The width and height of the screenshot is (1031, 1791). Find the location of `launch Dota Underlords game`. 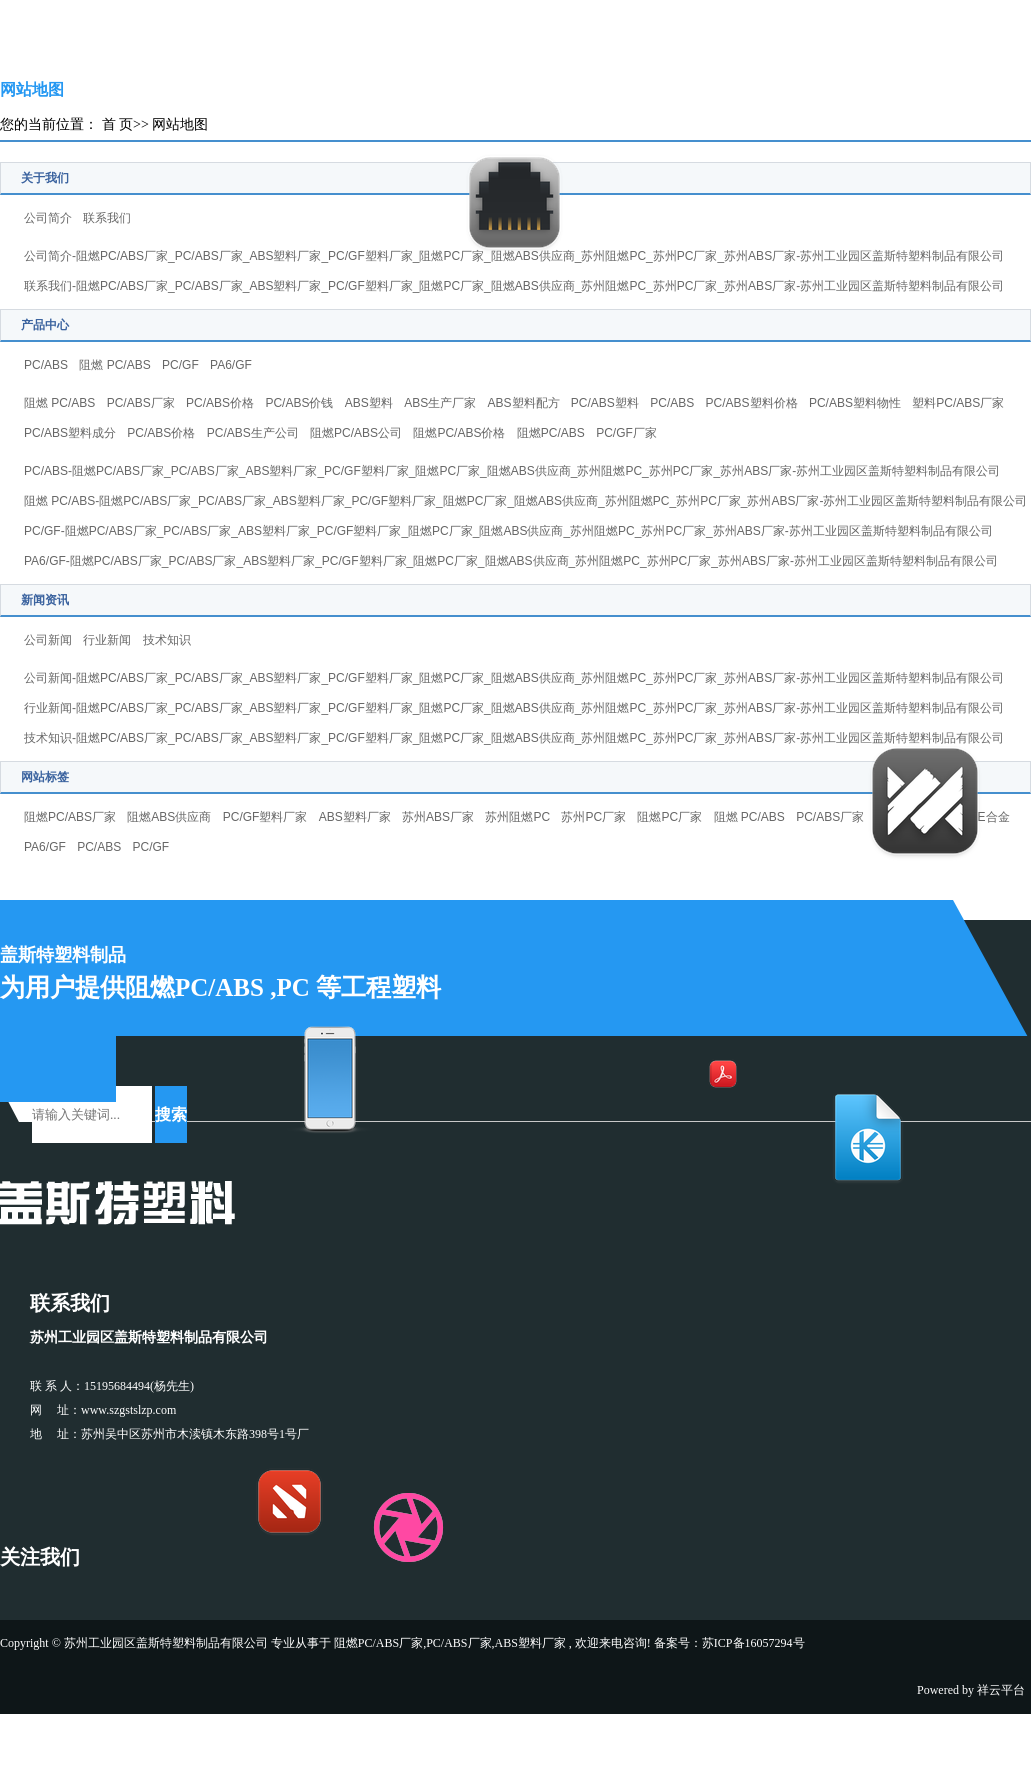

launch Dota Underlords game is located at coordinates (925, 801).